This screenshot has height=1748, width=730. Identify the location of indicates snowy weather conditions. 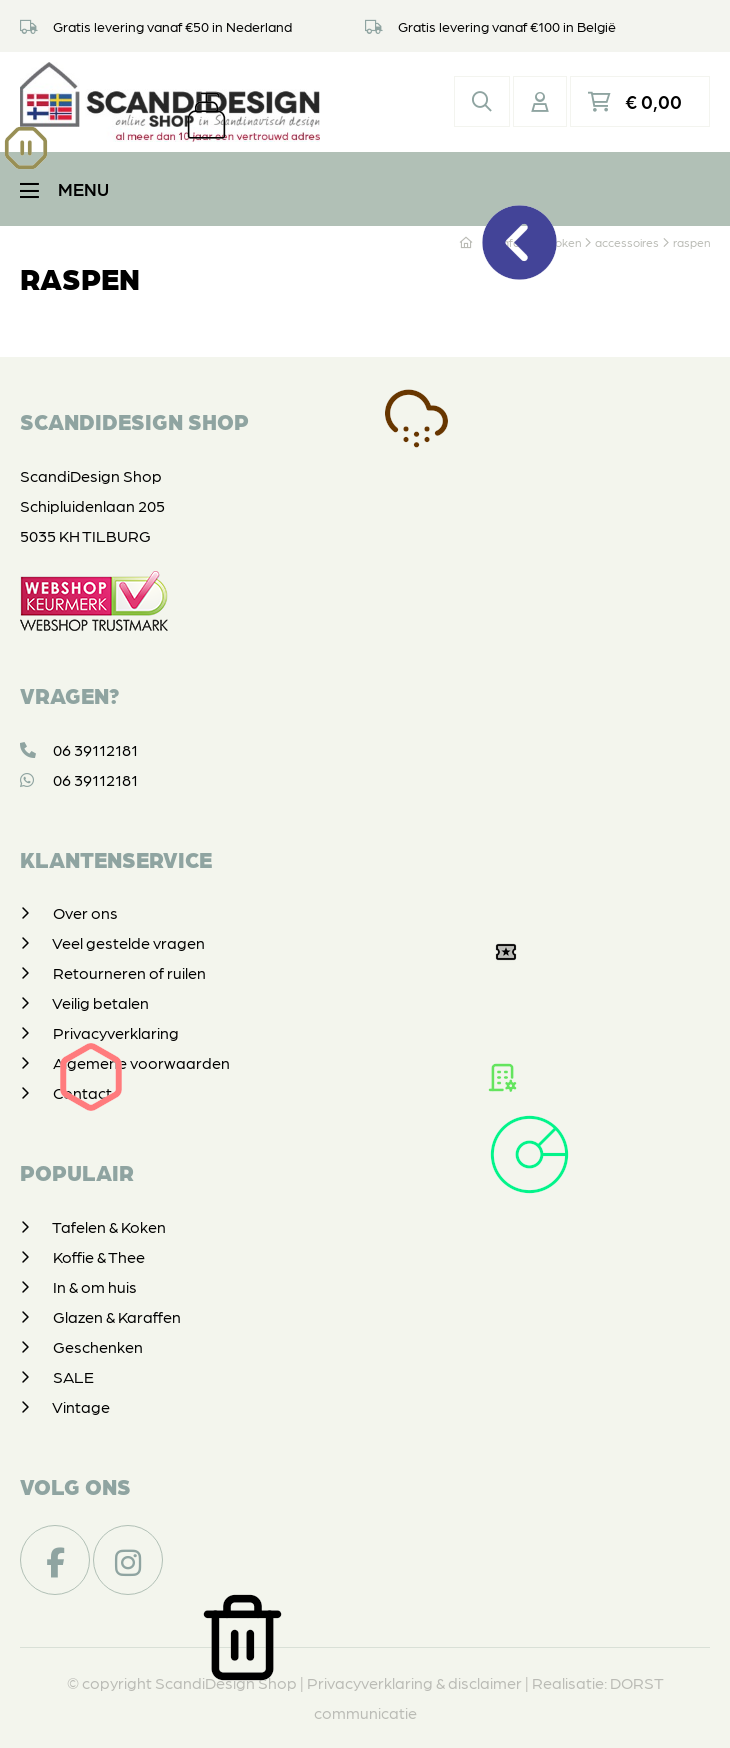
(416, 418).